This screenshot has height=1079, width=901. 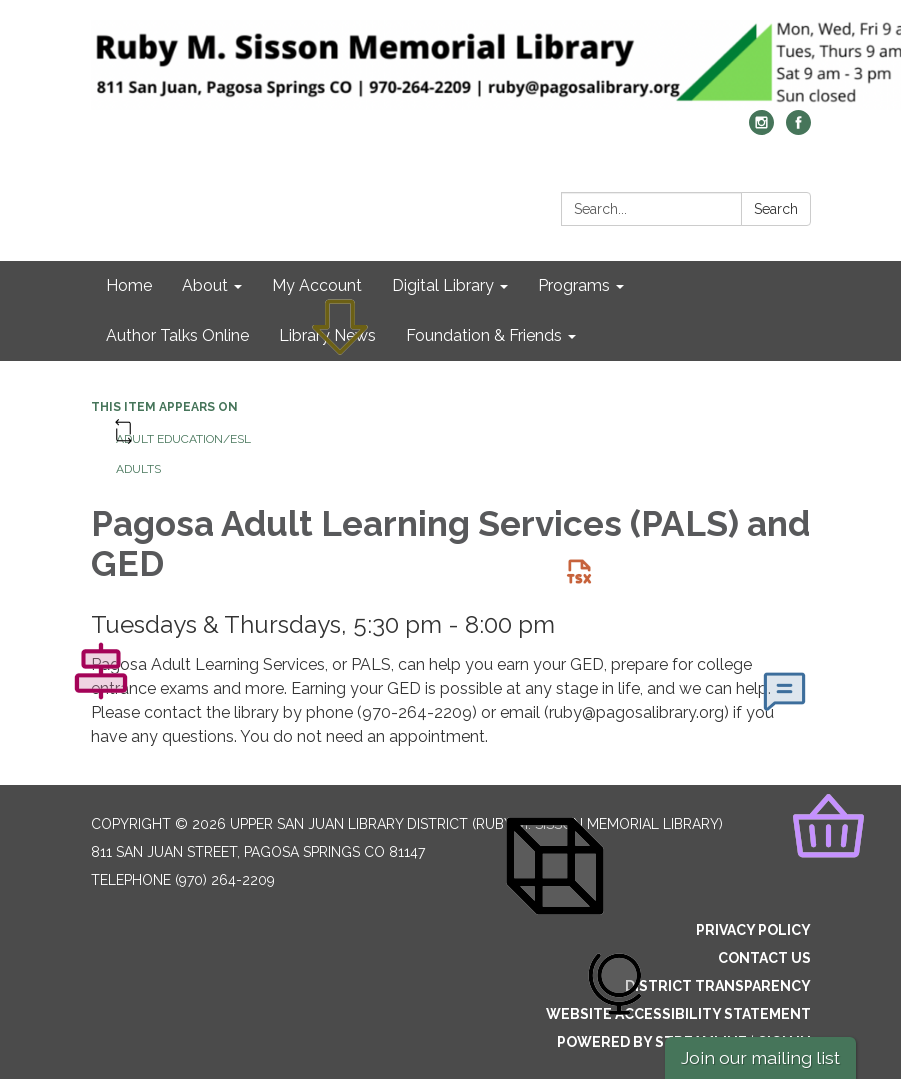 I want to click on access global or international settings, so click(x=617, y=982).